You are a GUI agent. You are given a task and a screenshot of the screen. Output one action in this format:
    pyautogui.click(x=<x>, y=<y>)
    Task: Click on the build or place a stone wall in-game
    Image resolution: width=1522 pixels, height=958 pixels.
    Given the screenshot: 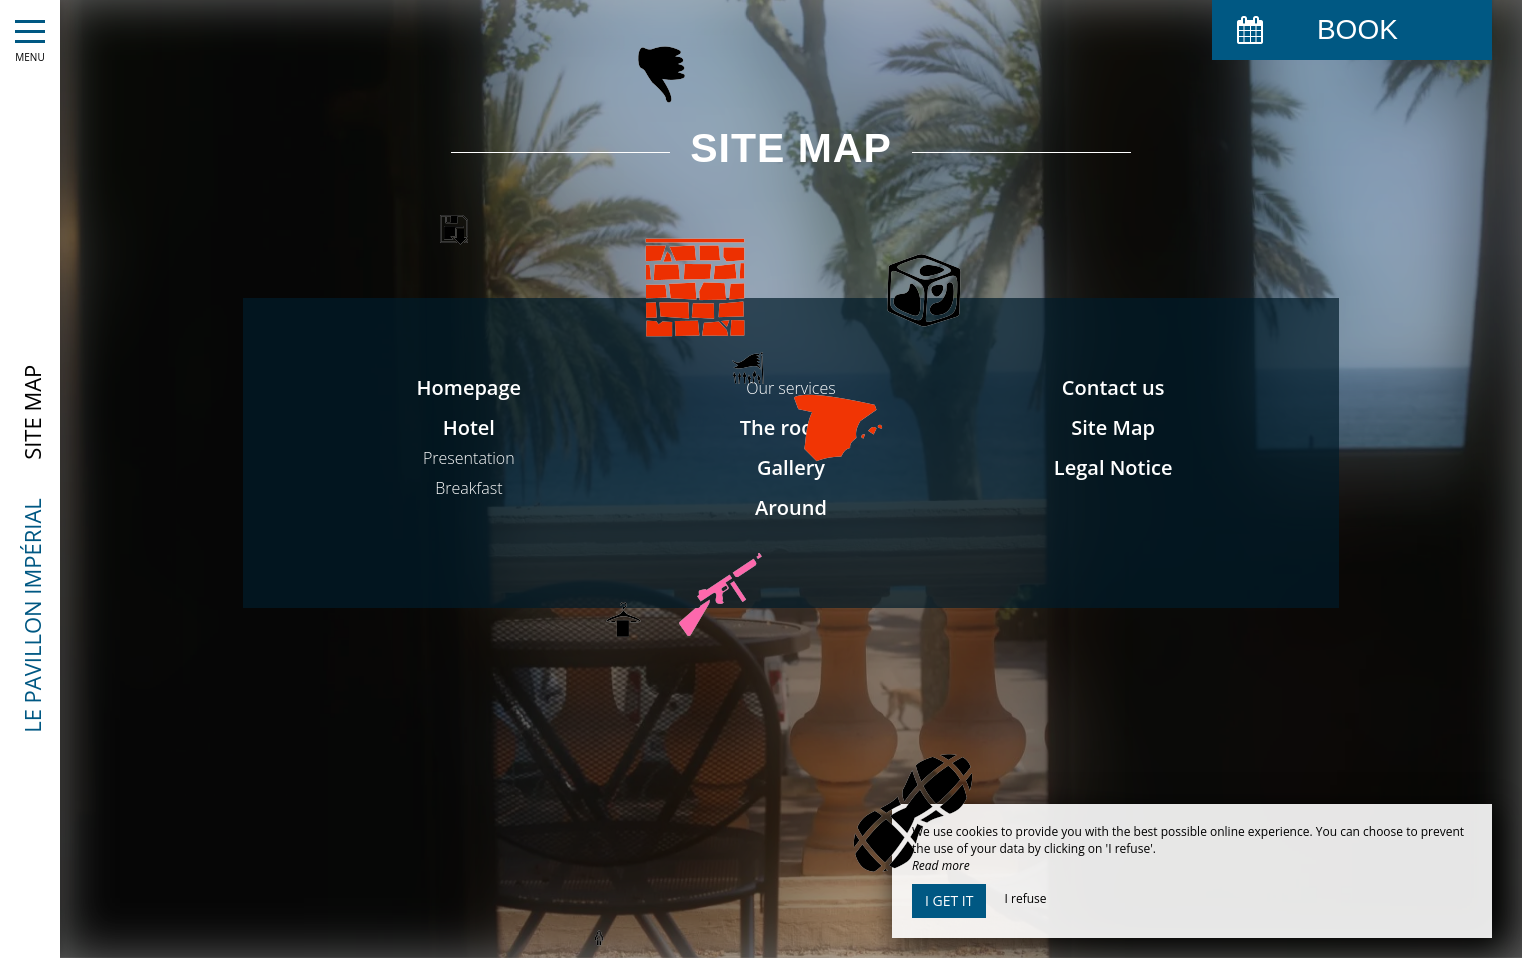 What is the action you would take?
    pyautogui.click(x=695, y=287)
    